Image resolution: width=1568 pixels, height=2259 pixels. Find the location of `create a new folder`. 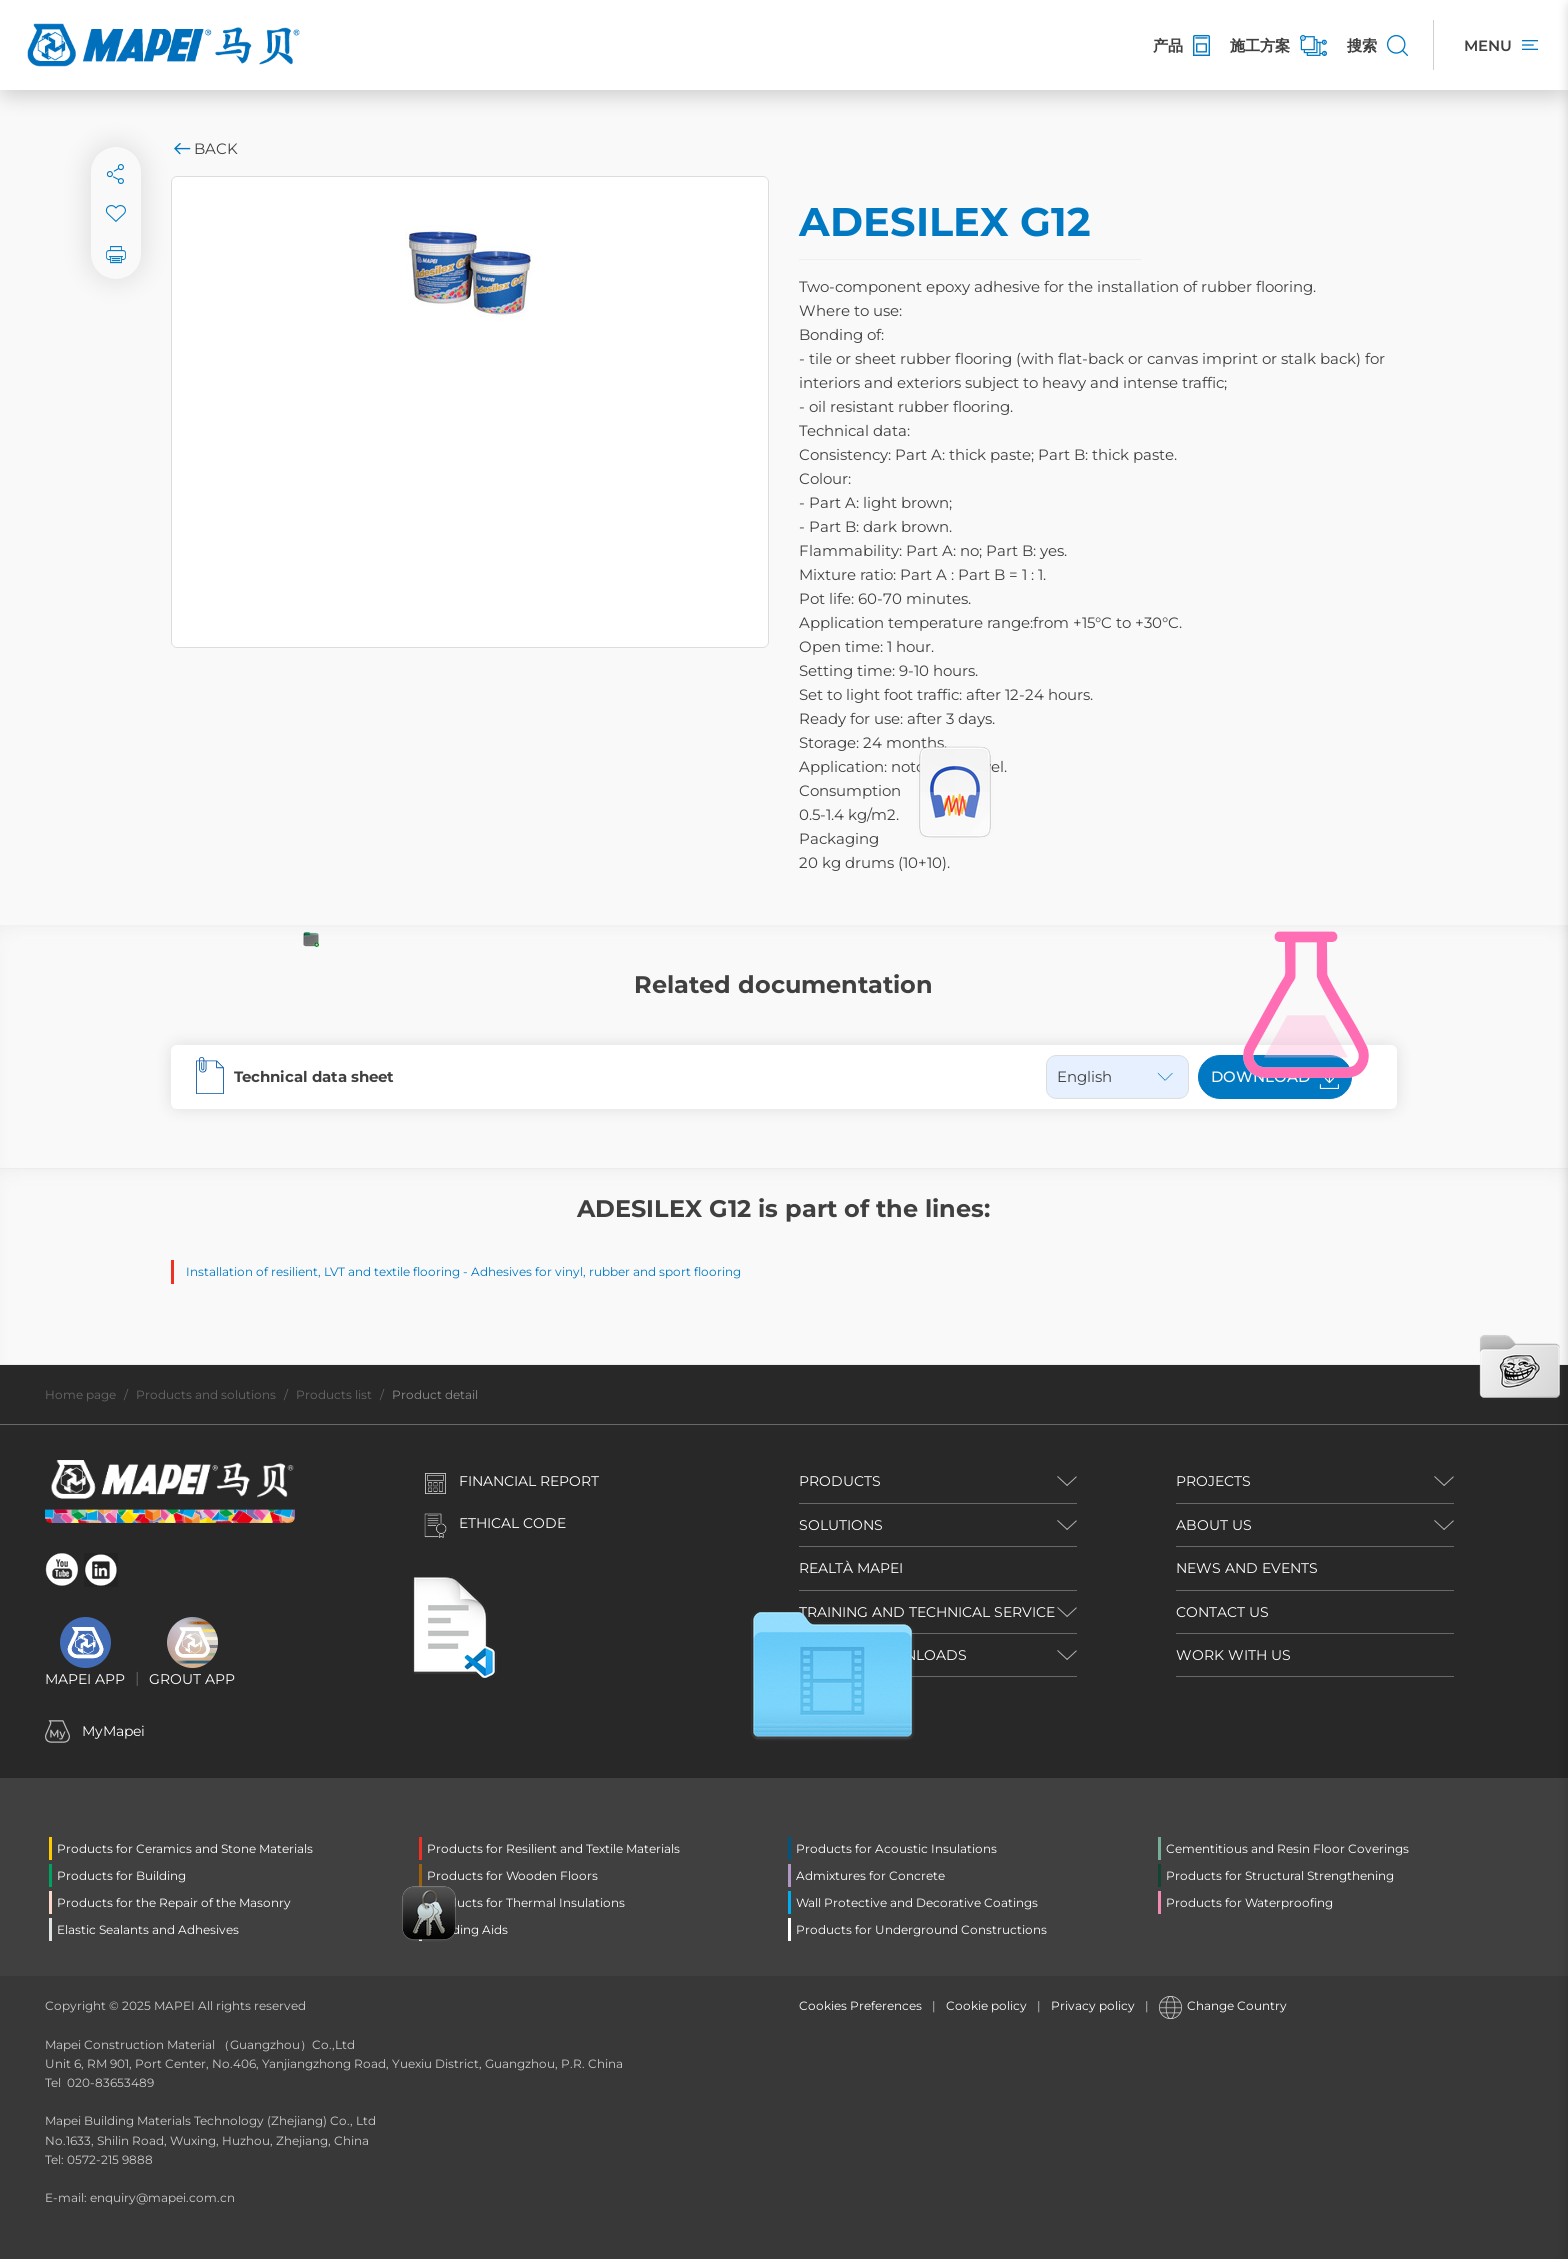

create a new folder is located at coordinates (311, 939).